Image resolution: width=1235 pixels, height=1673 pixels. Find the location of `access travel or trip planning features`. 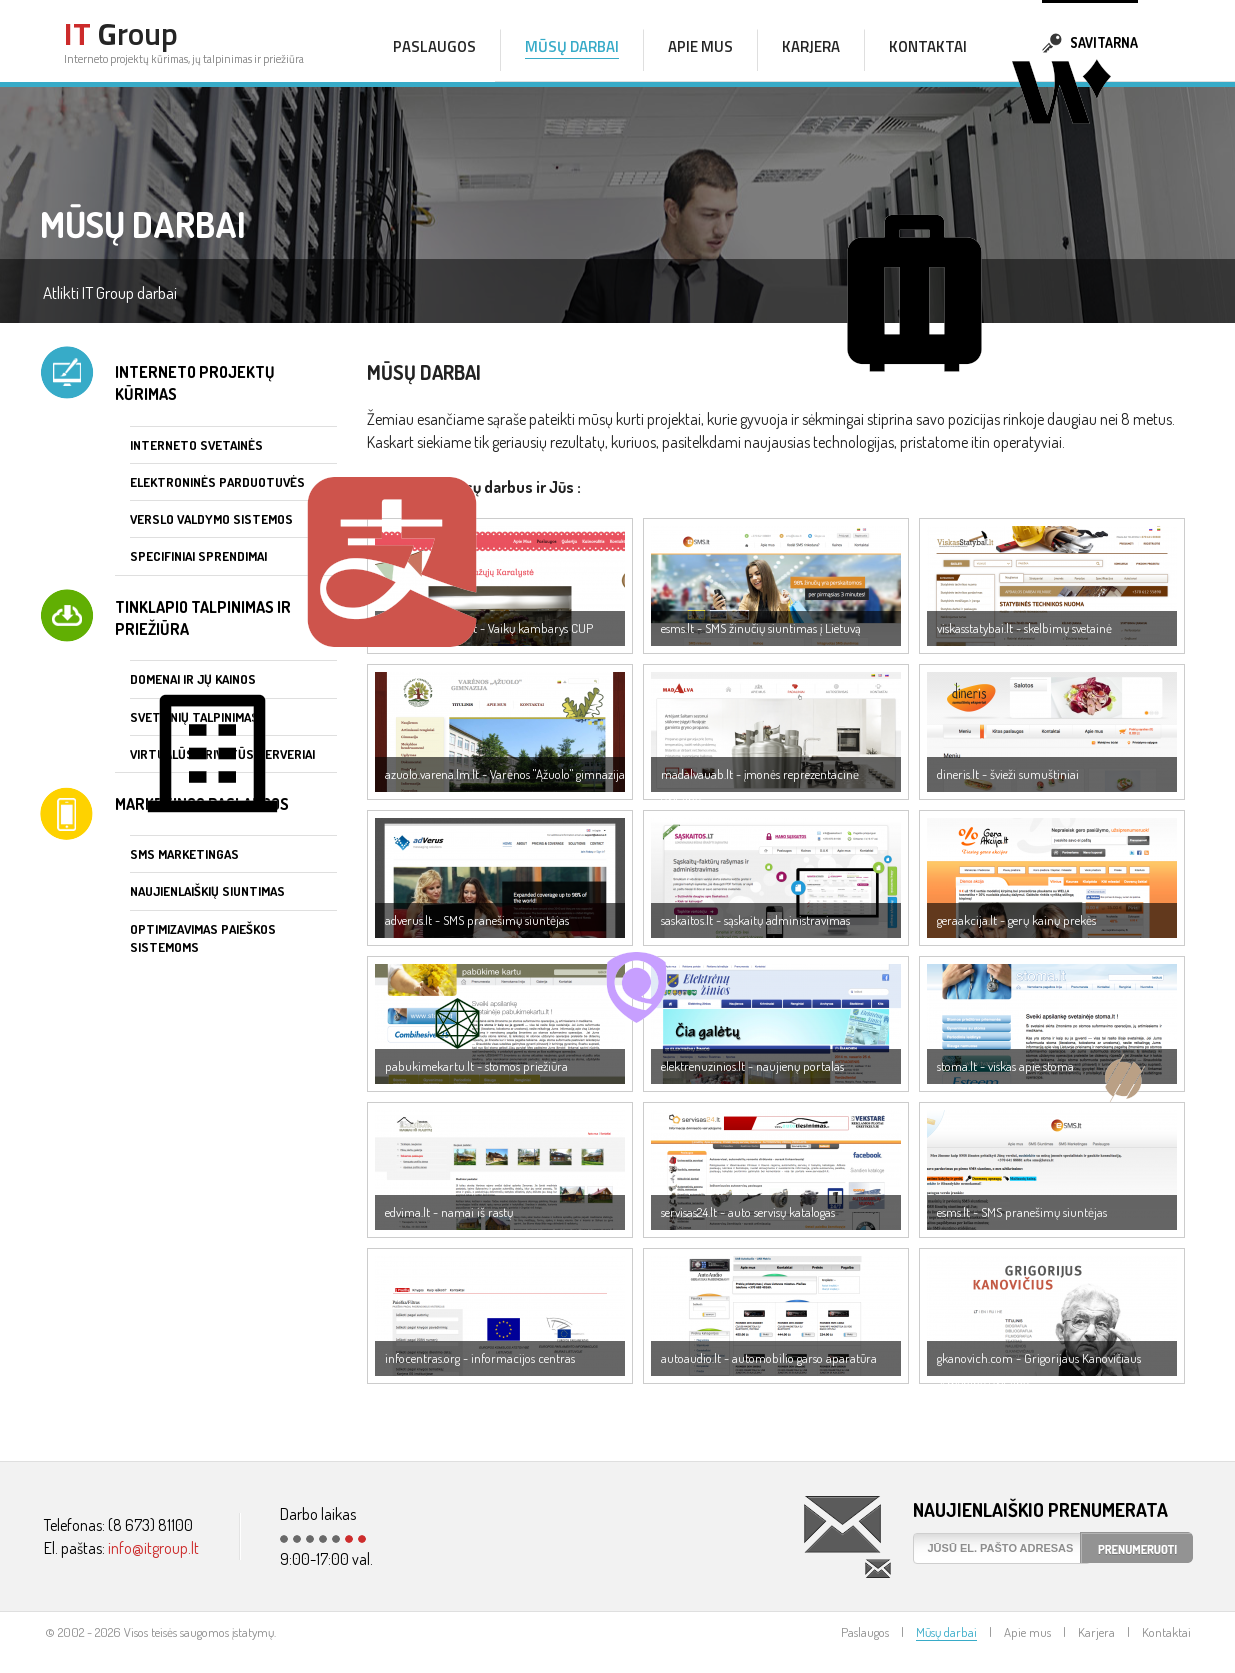

access travel or trip planning features is located at coordinates (914, 289).